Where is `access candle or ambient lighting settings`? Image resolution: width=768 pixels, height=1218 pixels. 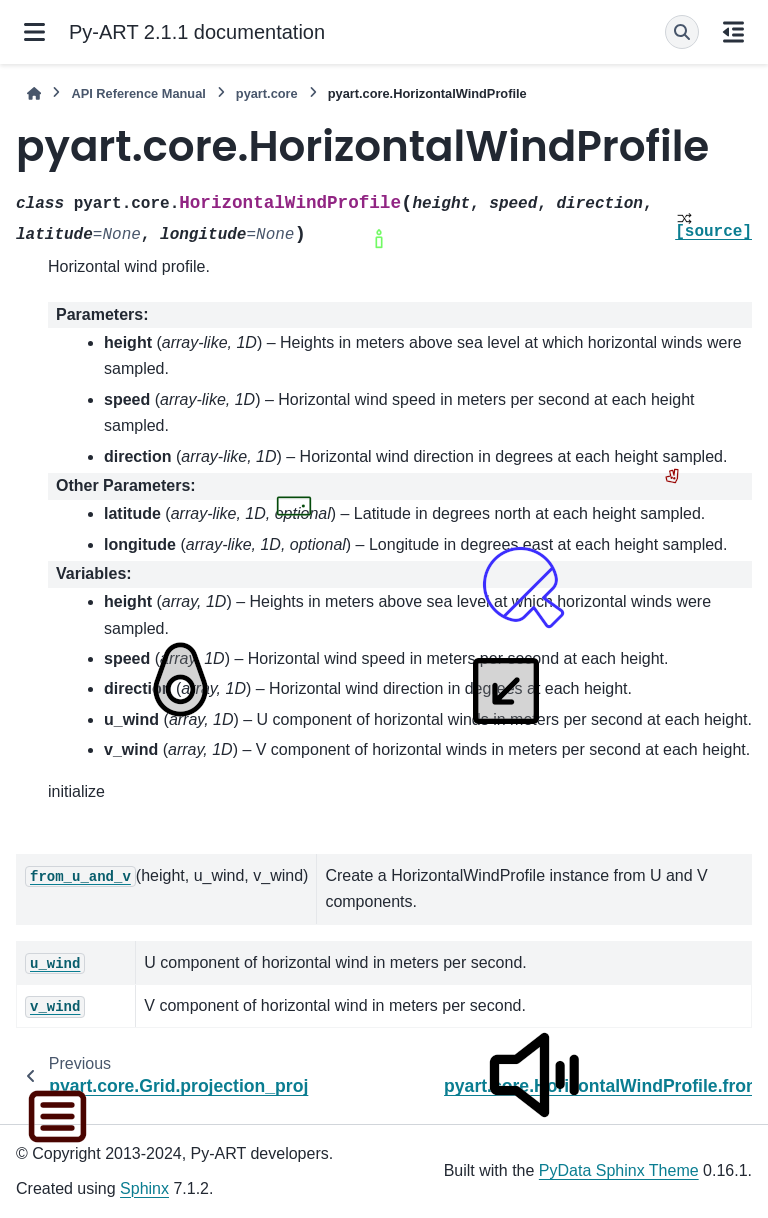 access candle or ambient lighting settings is located at coordinates (379, 239).